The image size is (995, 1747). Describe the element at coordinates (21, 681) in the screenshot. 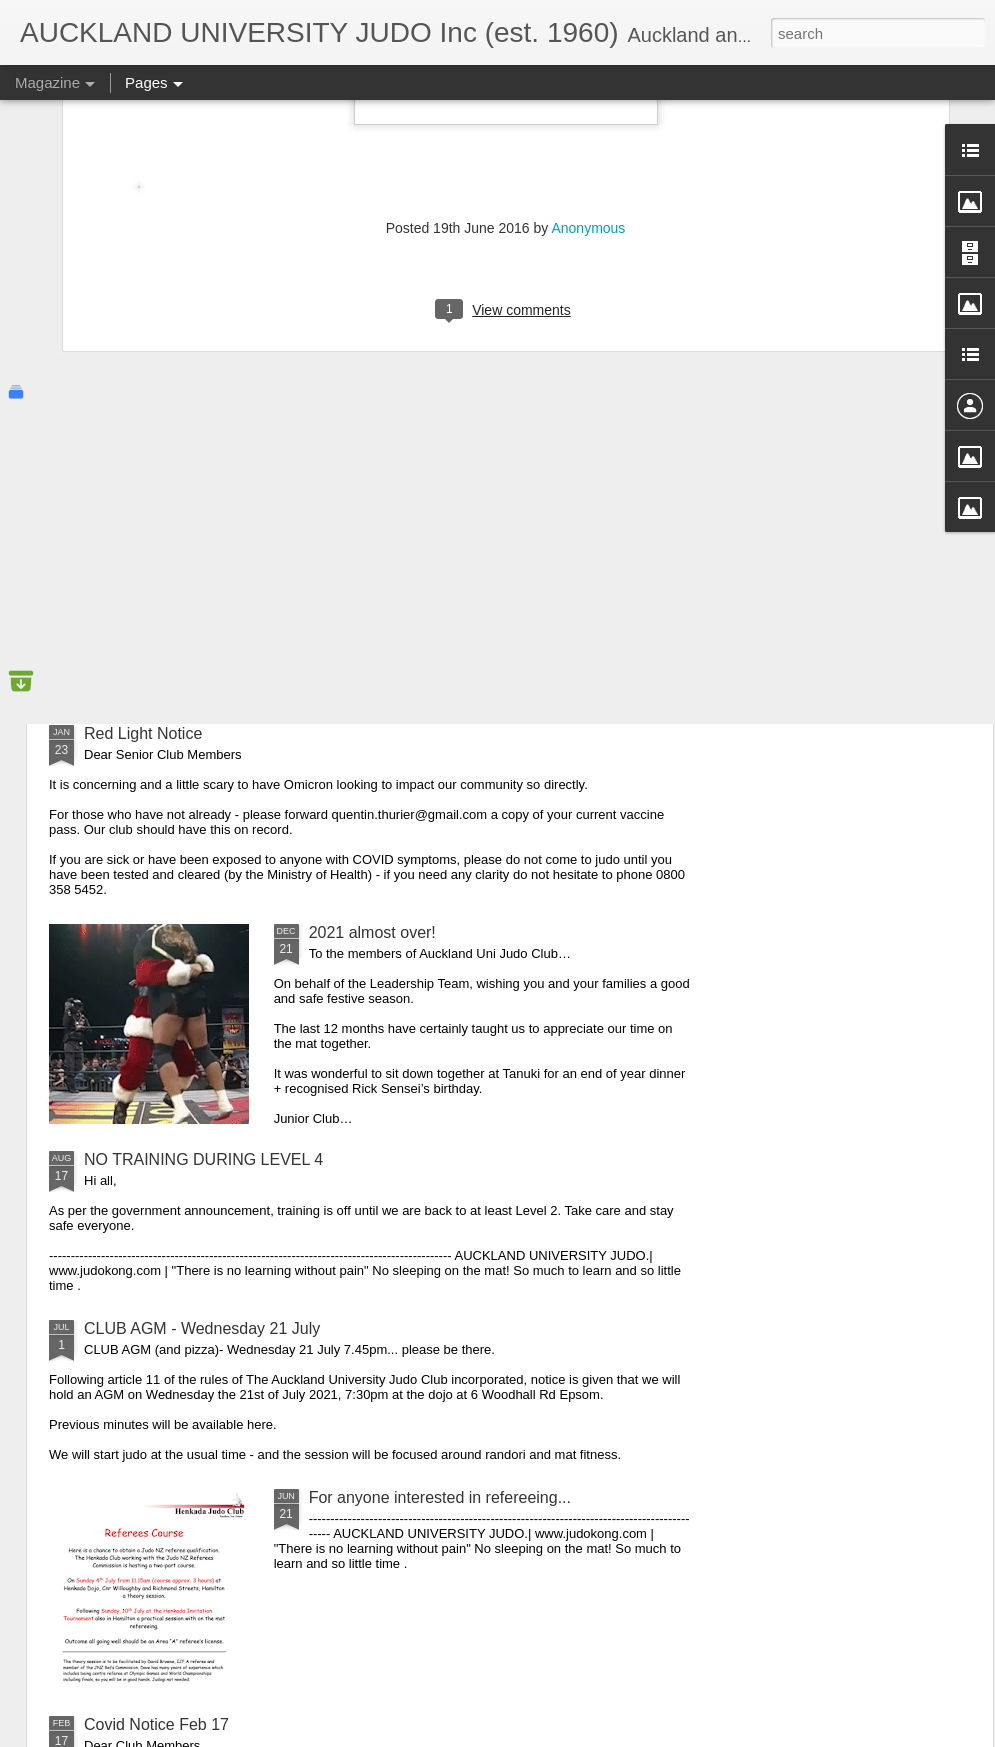

I see `archive or store an item` at that location.